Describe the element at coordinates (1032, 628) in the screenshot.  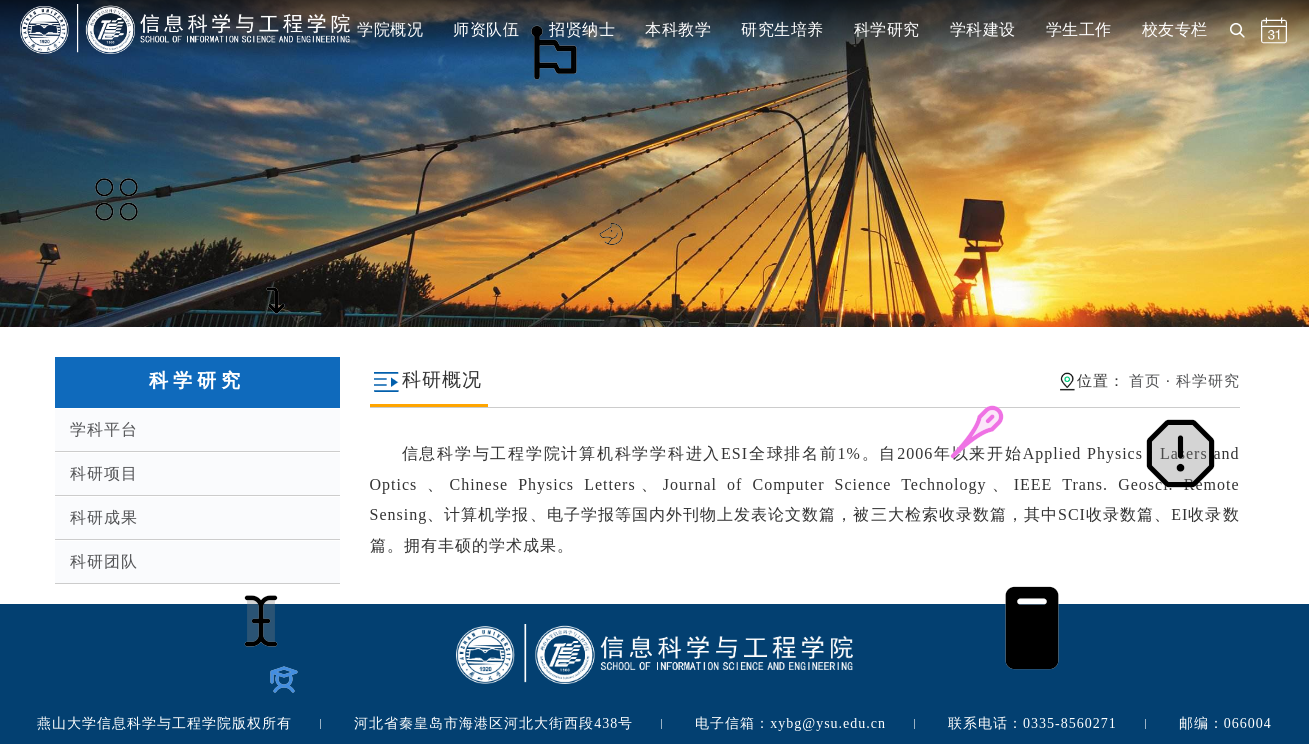
I see `mobile device with speaker enabled` at that location.